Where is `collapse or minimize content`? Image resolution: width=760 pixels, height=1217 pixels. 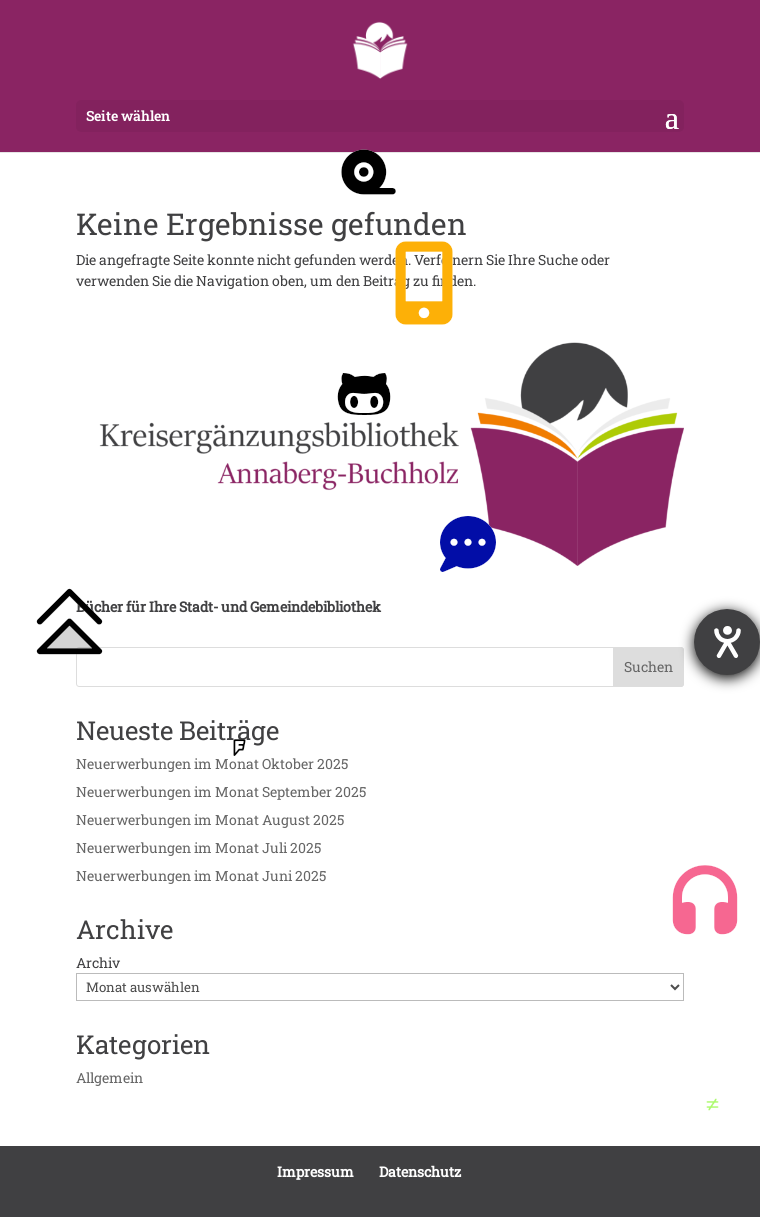 collapse or minimize content is located at coordinates (69, 624).